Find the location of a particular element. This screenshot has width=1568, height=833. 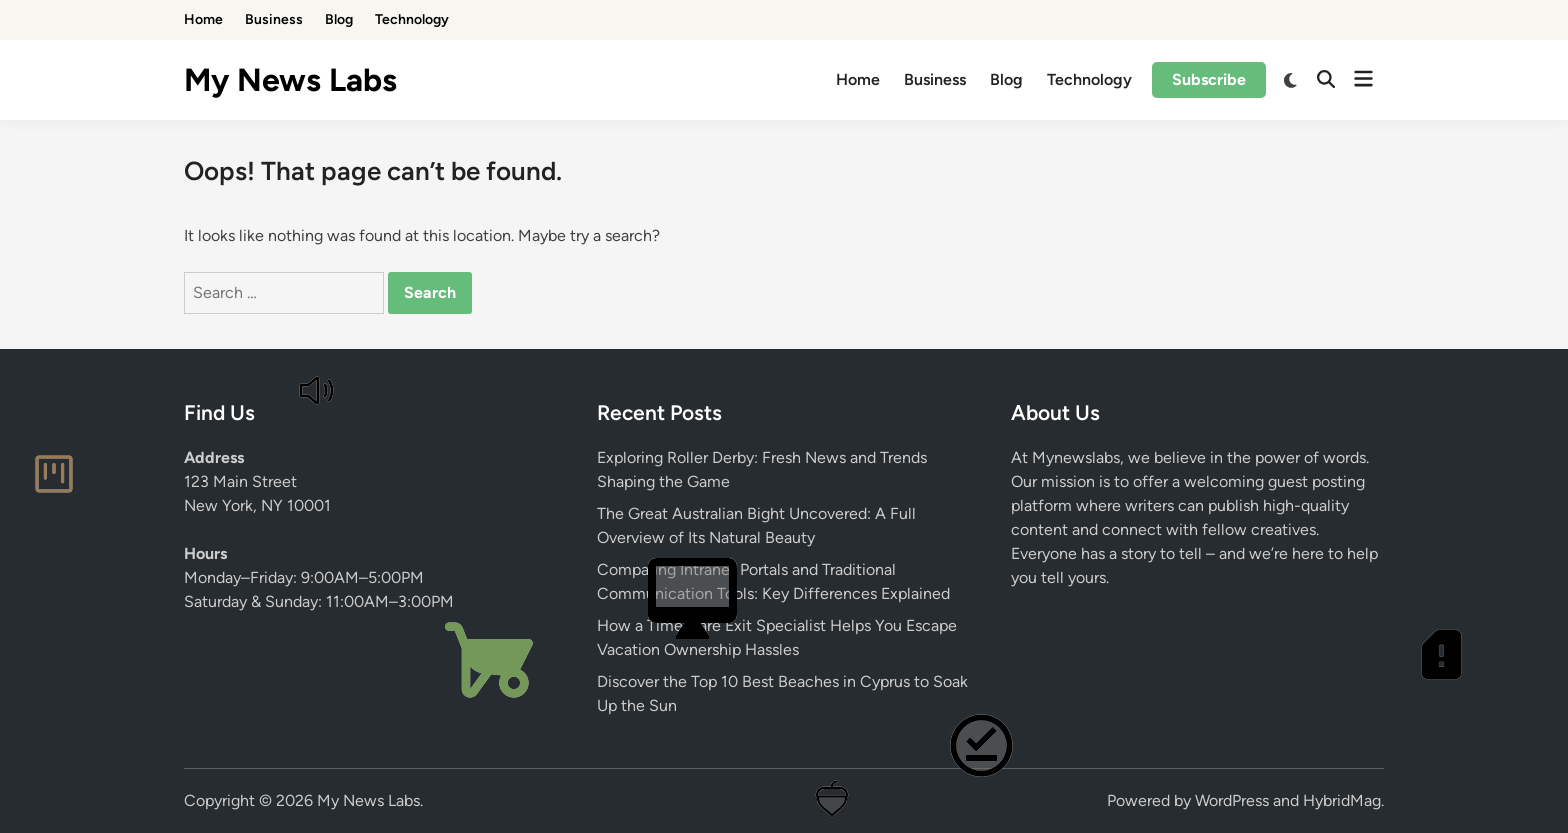

adjust audio volume to medium level is located at coordinates (316, 390).